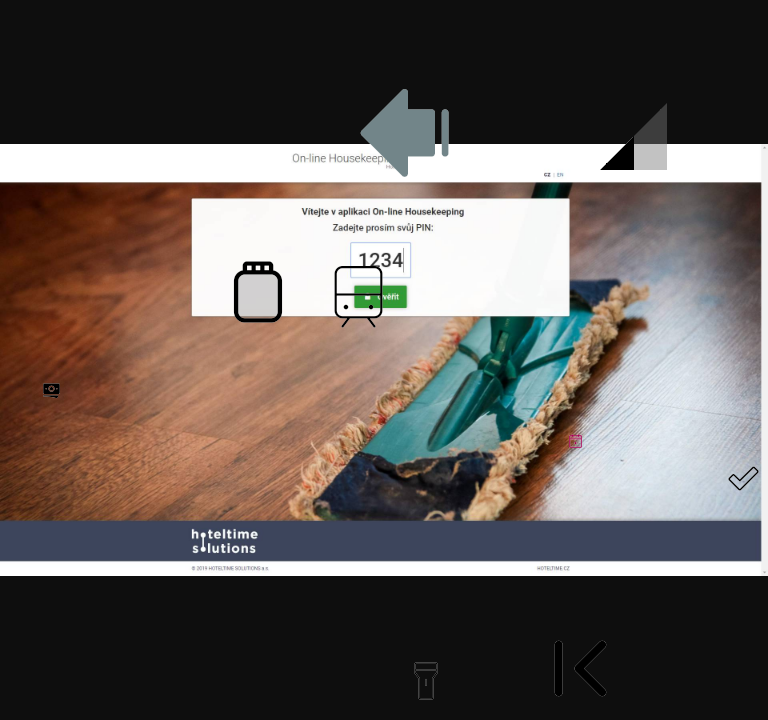 The width and height of the screenshot is (768, 720). Describe the element at coordinates (426, 681) in the screenshot. I see `toggle flashlight on or off` at that location.